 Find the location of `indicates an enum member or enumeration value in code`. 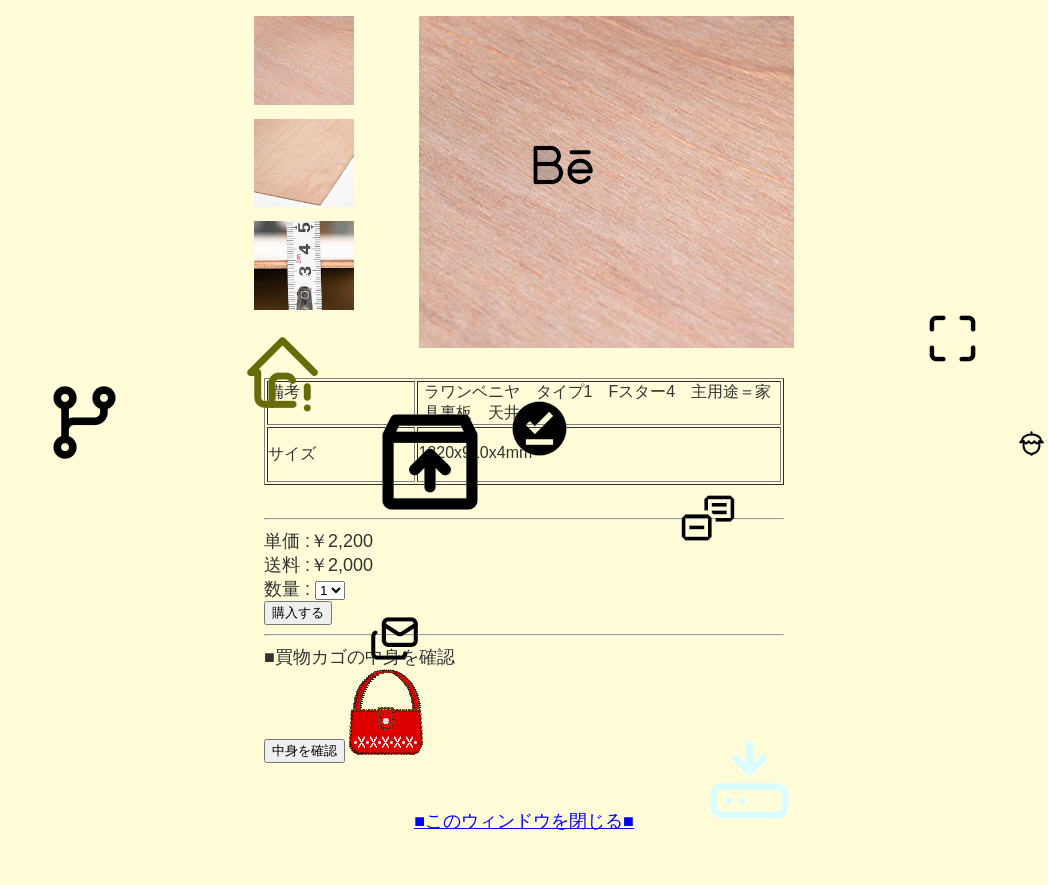

indicates an enum member or enumeration value in code is located at coordinates (708, 518).